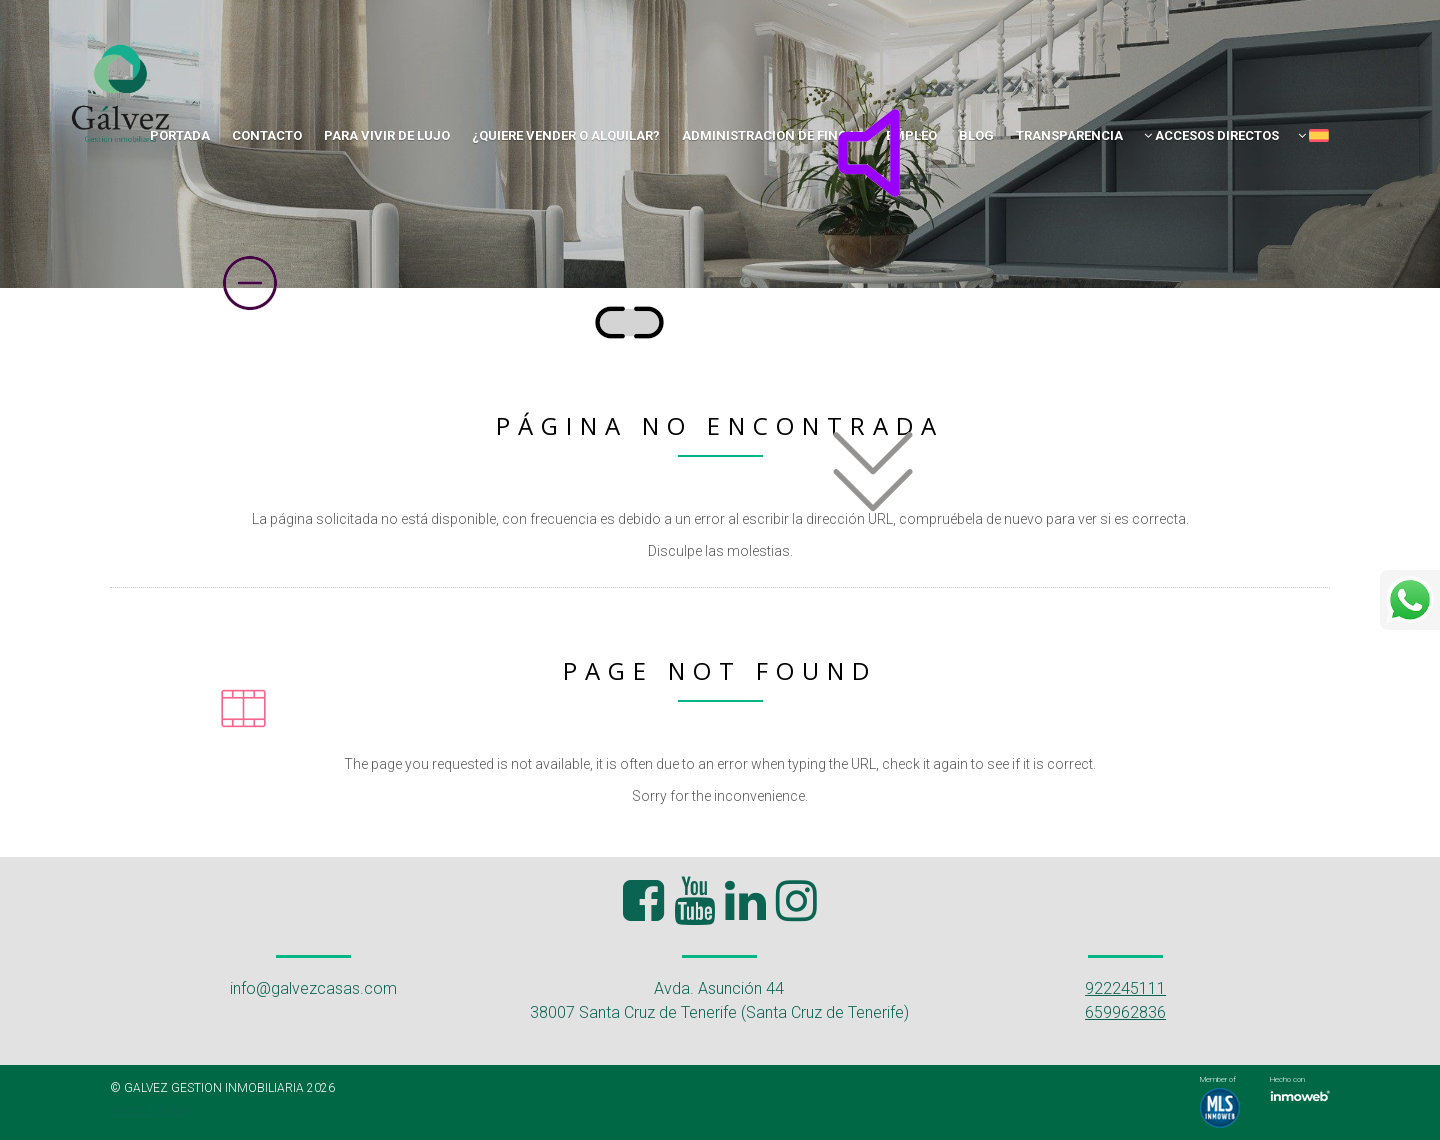  I want to click on expand to show more content below, so click(873, 468).